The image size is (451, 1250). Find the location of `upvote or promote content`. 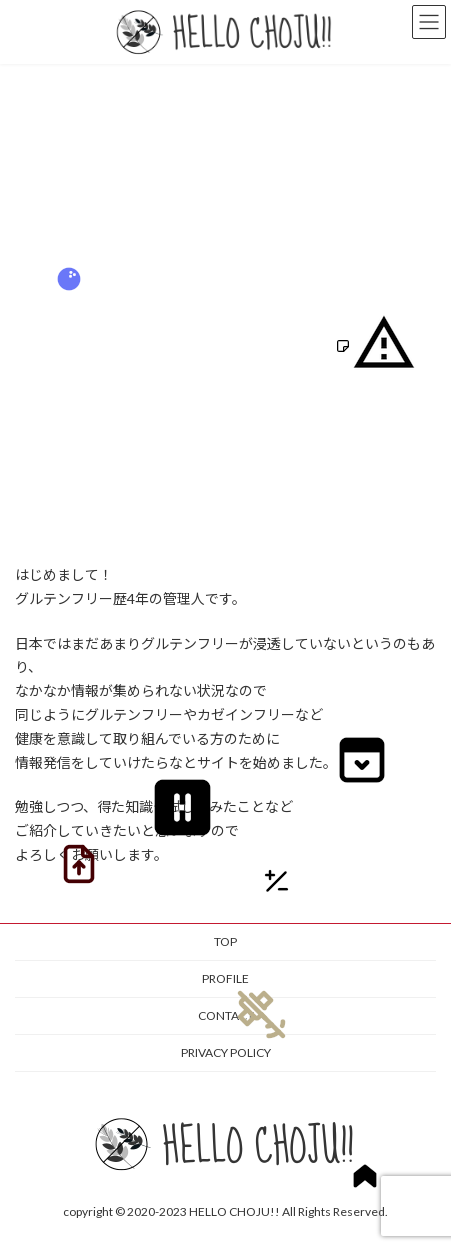

upvote or promote content is located at coordinates (365, 1176).